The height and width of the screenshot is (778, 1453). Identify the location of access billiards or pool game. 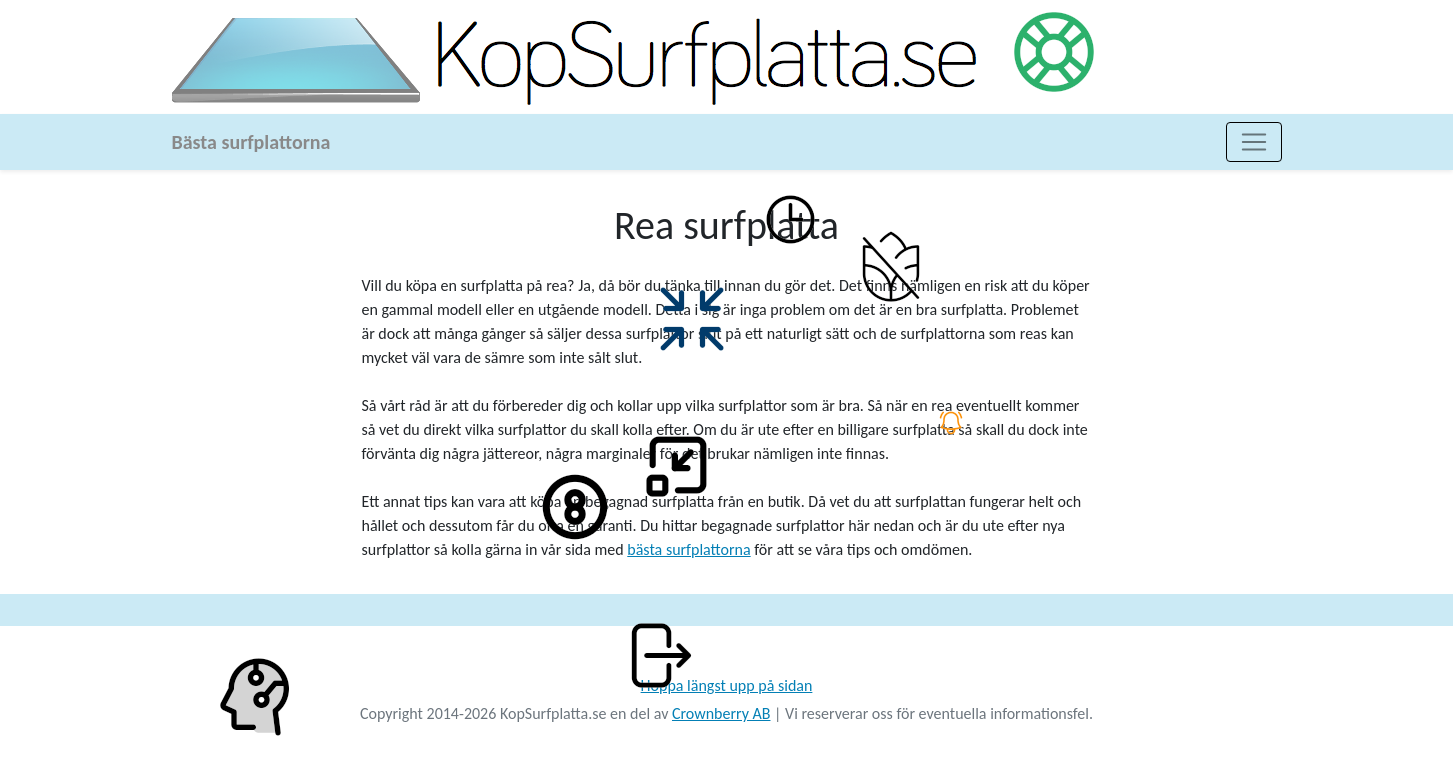
(575, 507).